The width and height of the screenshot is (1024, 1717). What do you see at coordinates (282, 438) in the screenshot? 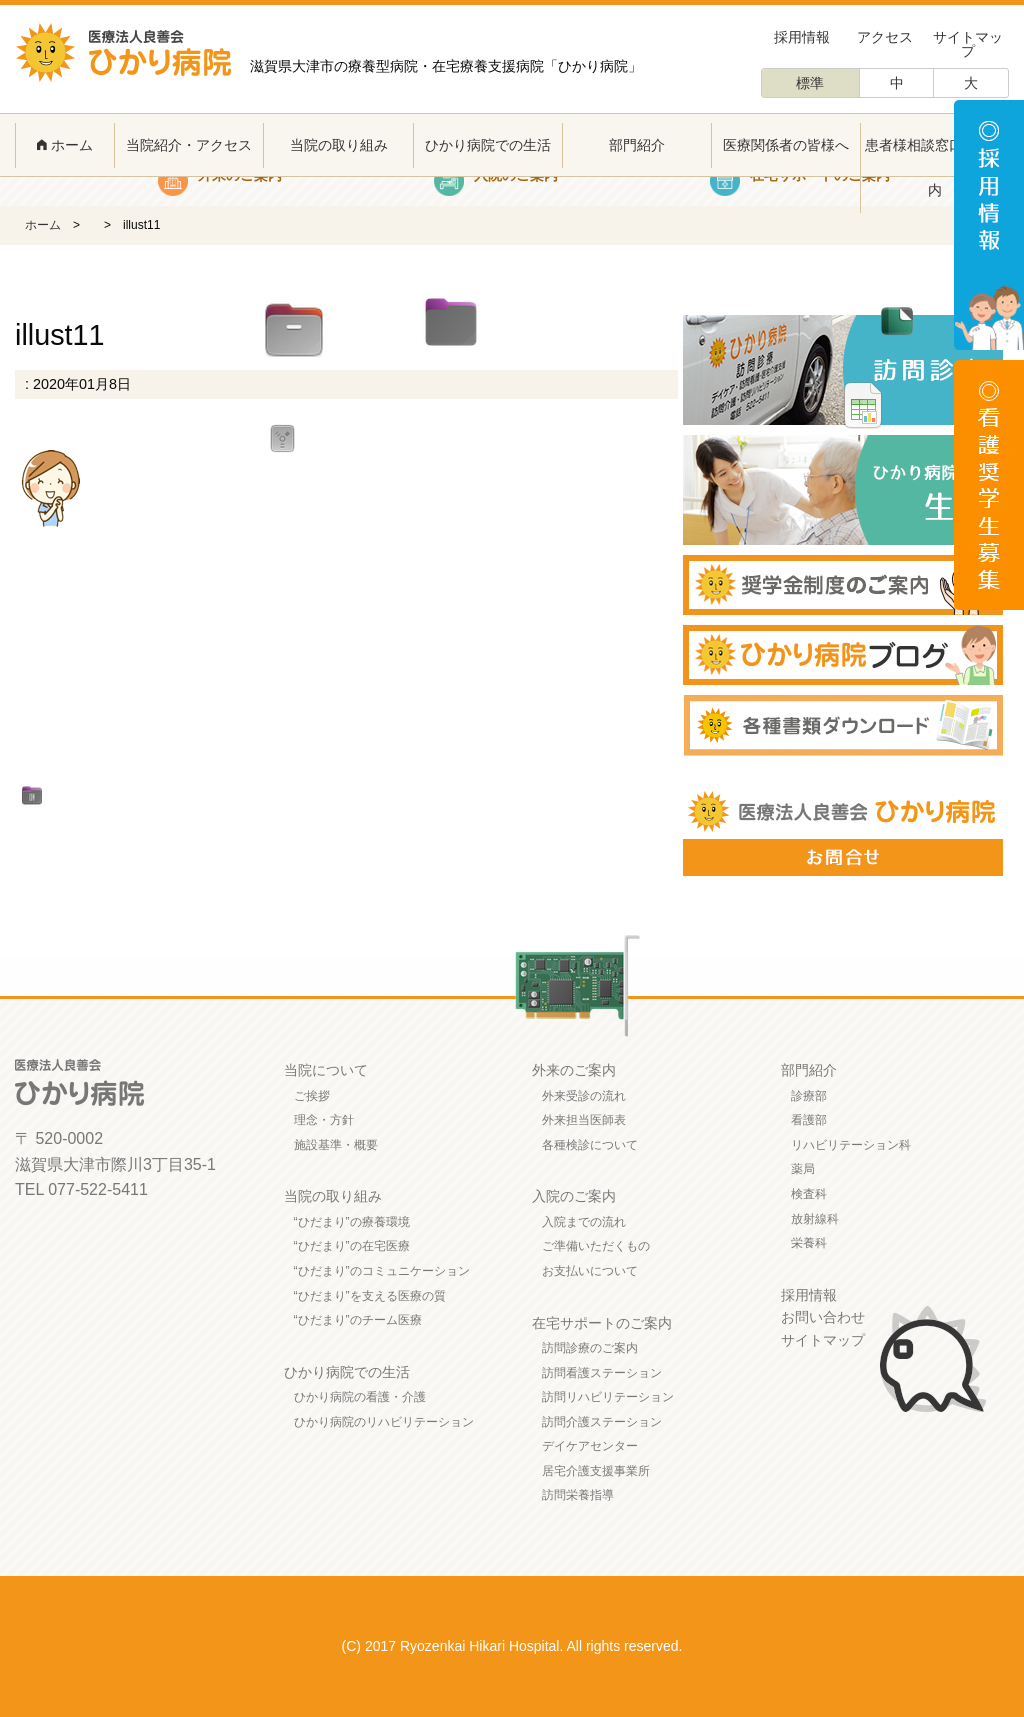
I see `access firewire external hard drive` at bounding box center [282, 438].